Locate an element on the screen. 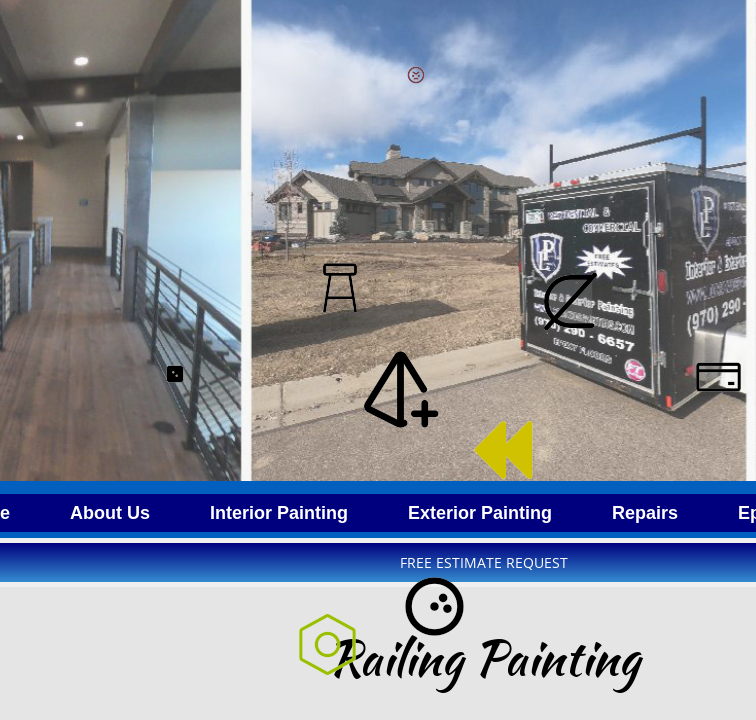 The width and height of the screenshot is (756, 720). add a new 3D object or shape is located at coordinates (400, 389).